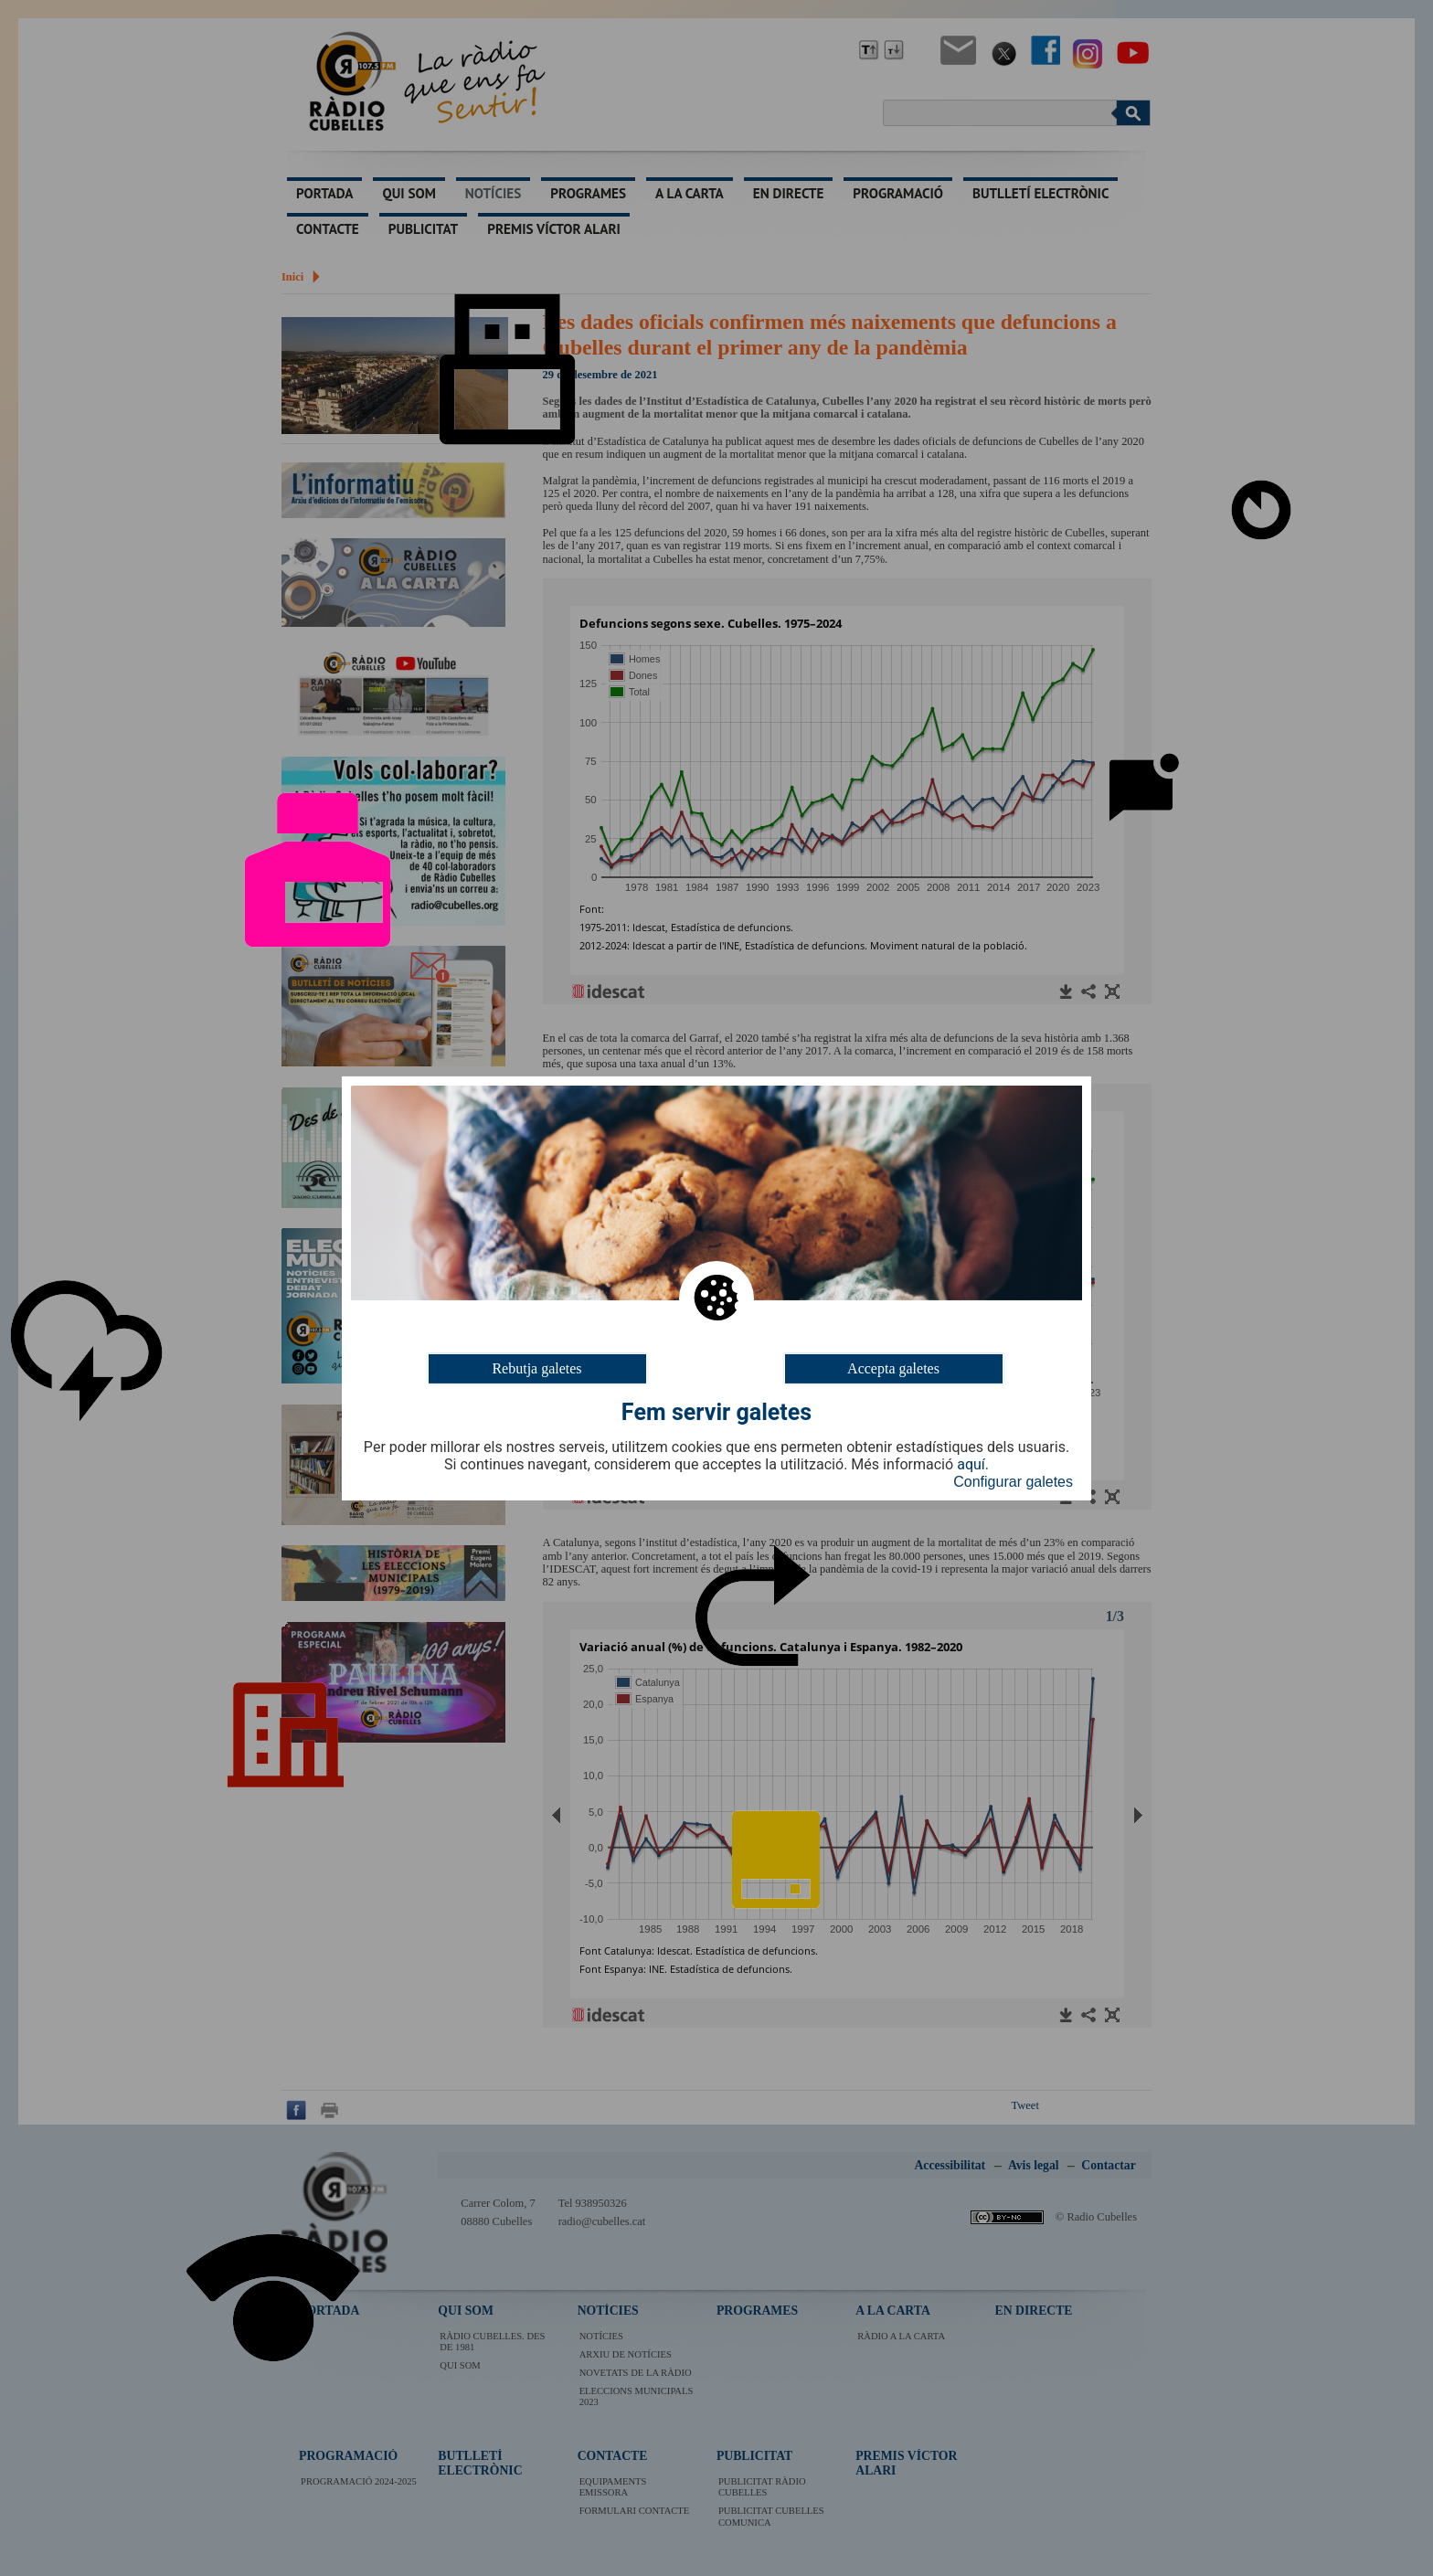 This screenshot has height=2576, width=1433. What do you see at coordinates (285, 1734) in the screenshot?
I see `find nearby hotels` at bounding box center [285, 1734].